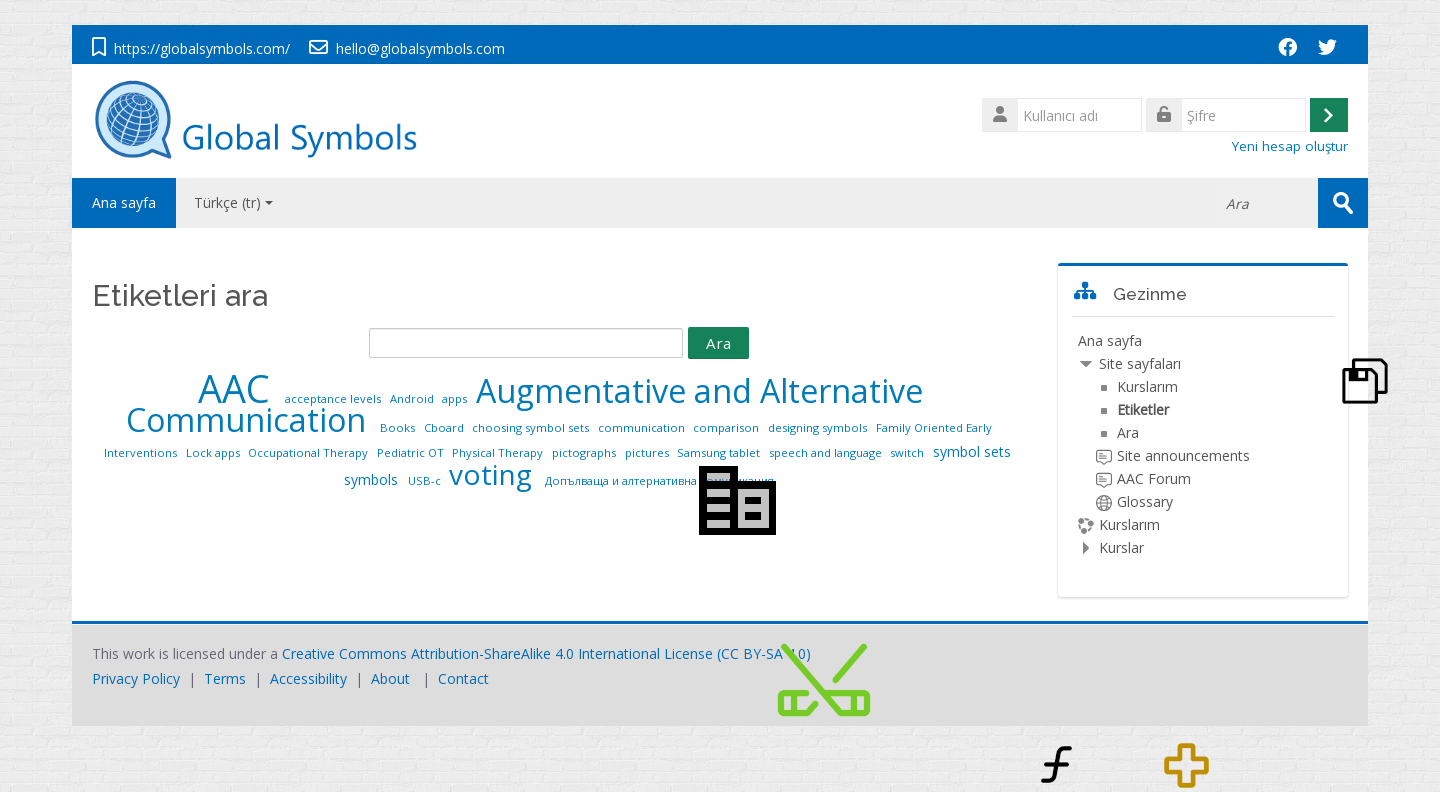 The height and width of the screenshot is (792, 1440). I want to click on access health or medical information, so click(1186, 765).